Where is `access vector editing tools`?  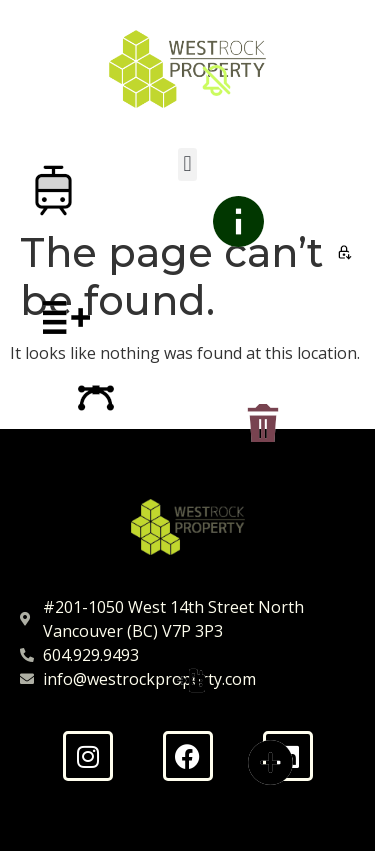 access vector editing tools is located at coordinates (96, 398).